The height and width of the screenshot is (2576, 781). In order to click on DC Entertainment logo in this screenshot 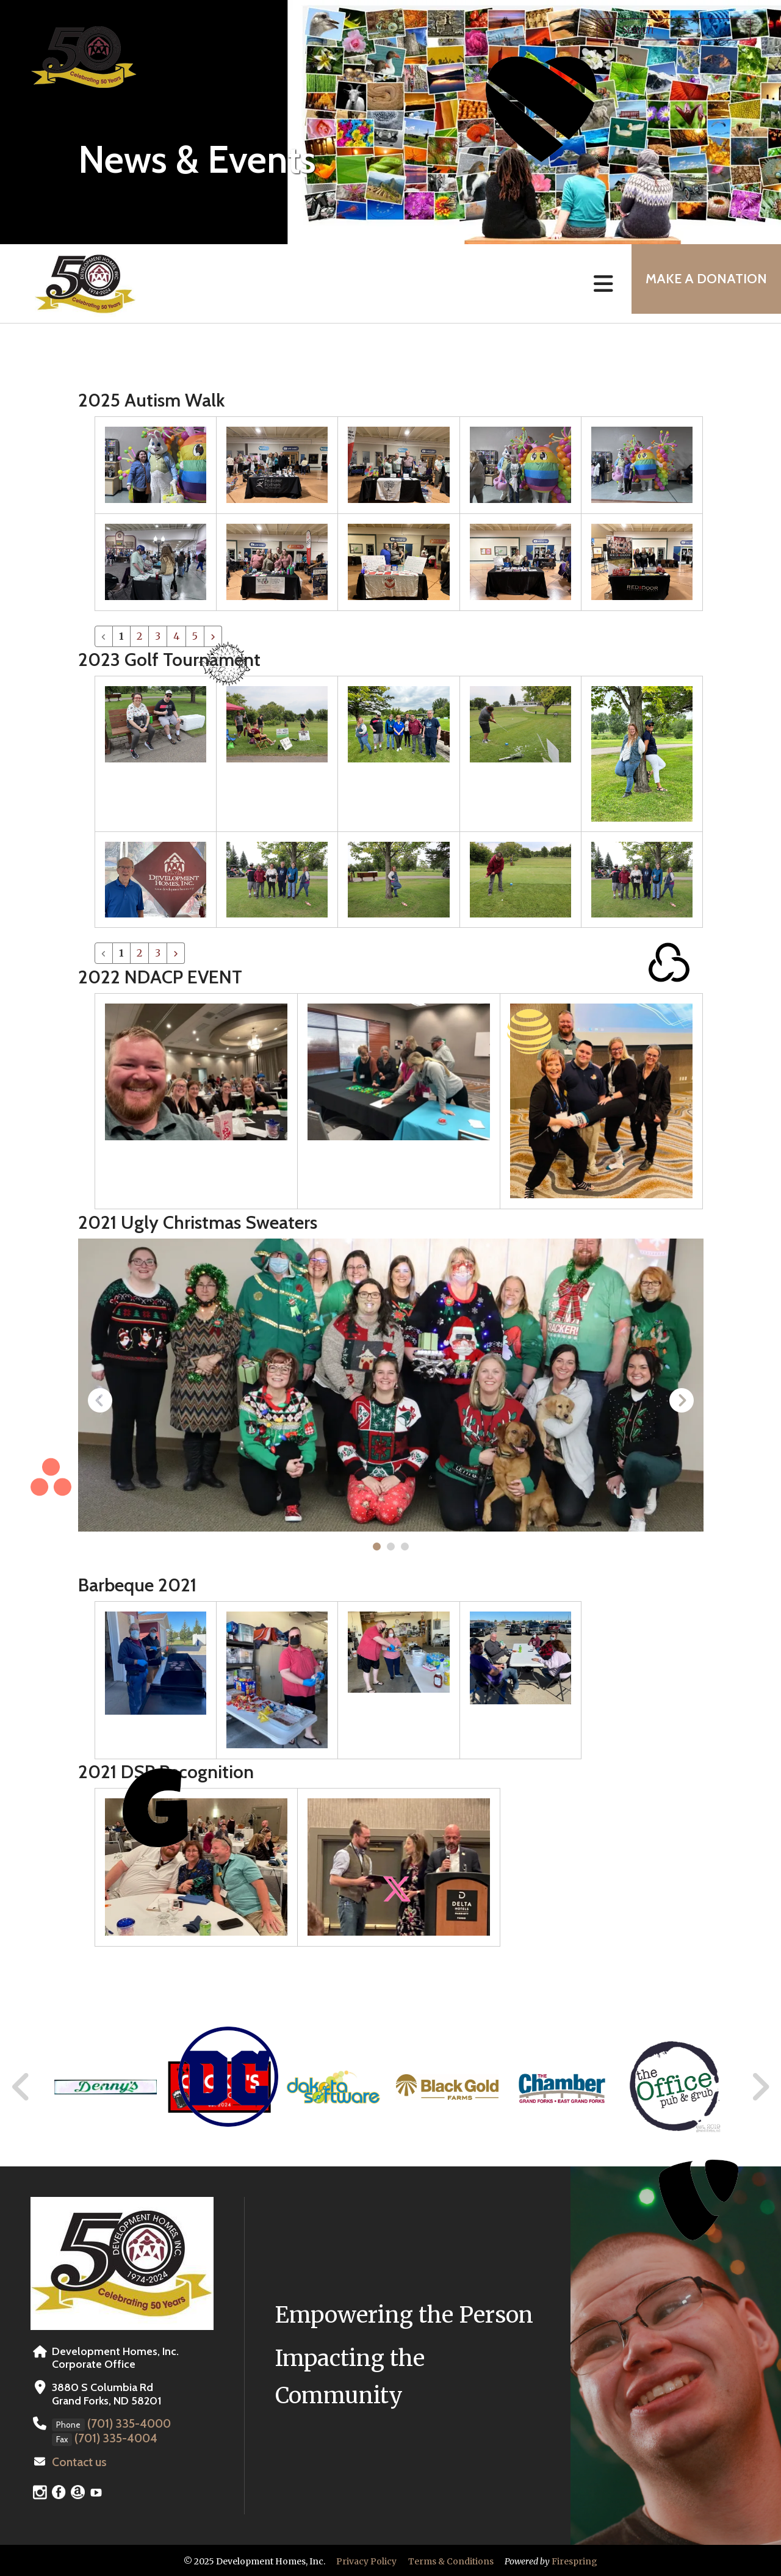, I will do `click(228, 2077)`.